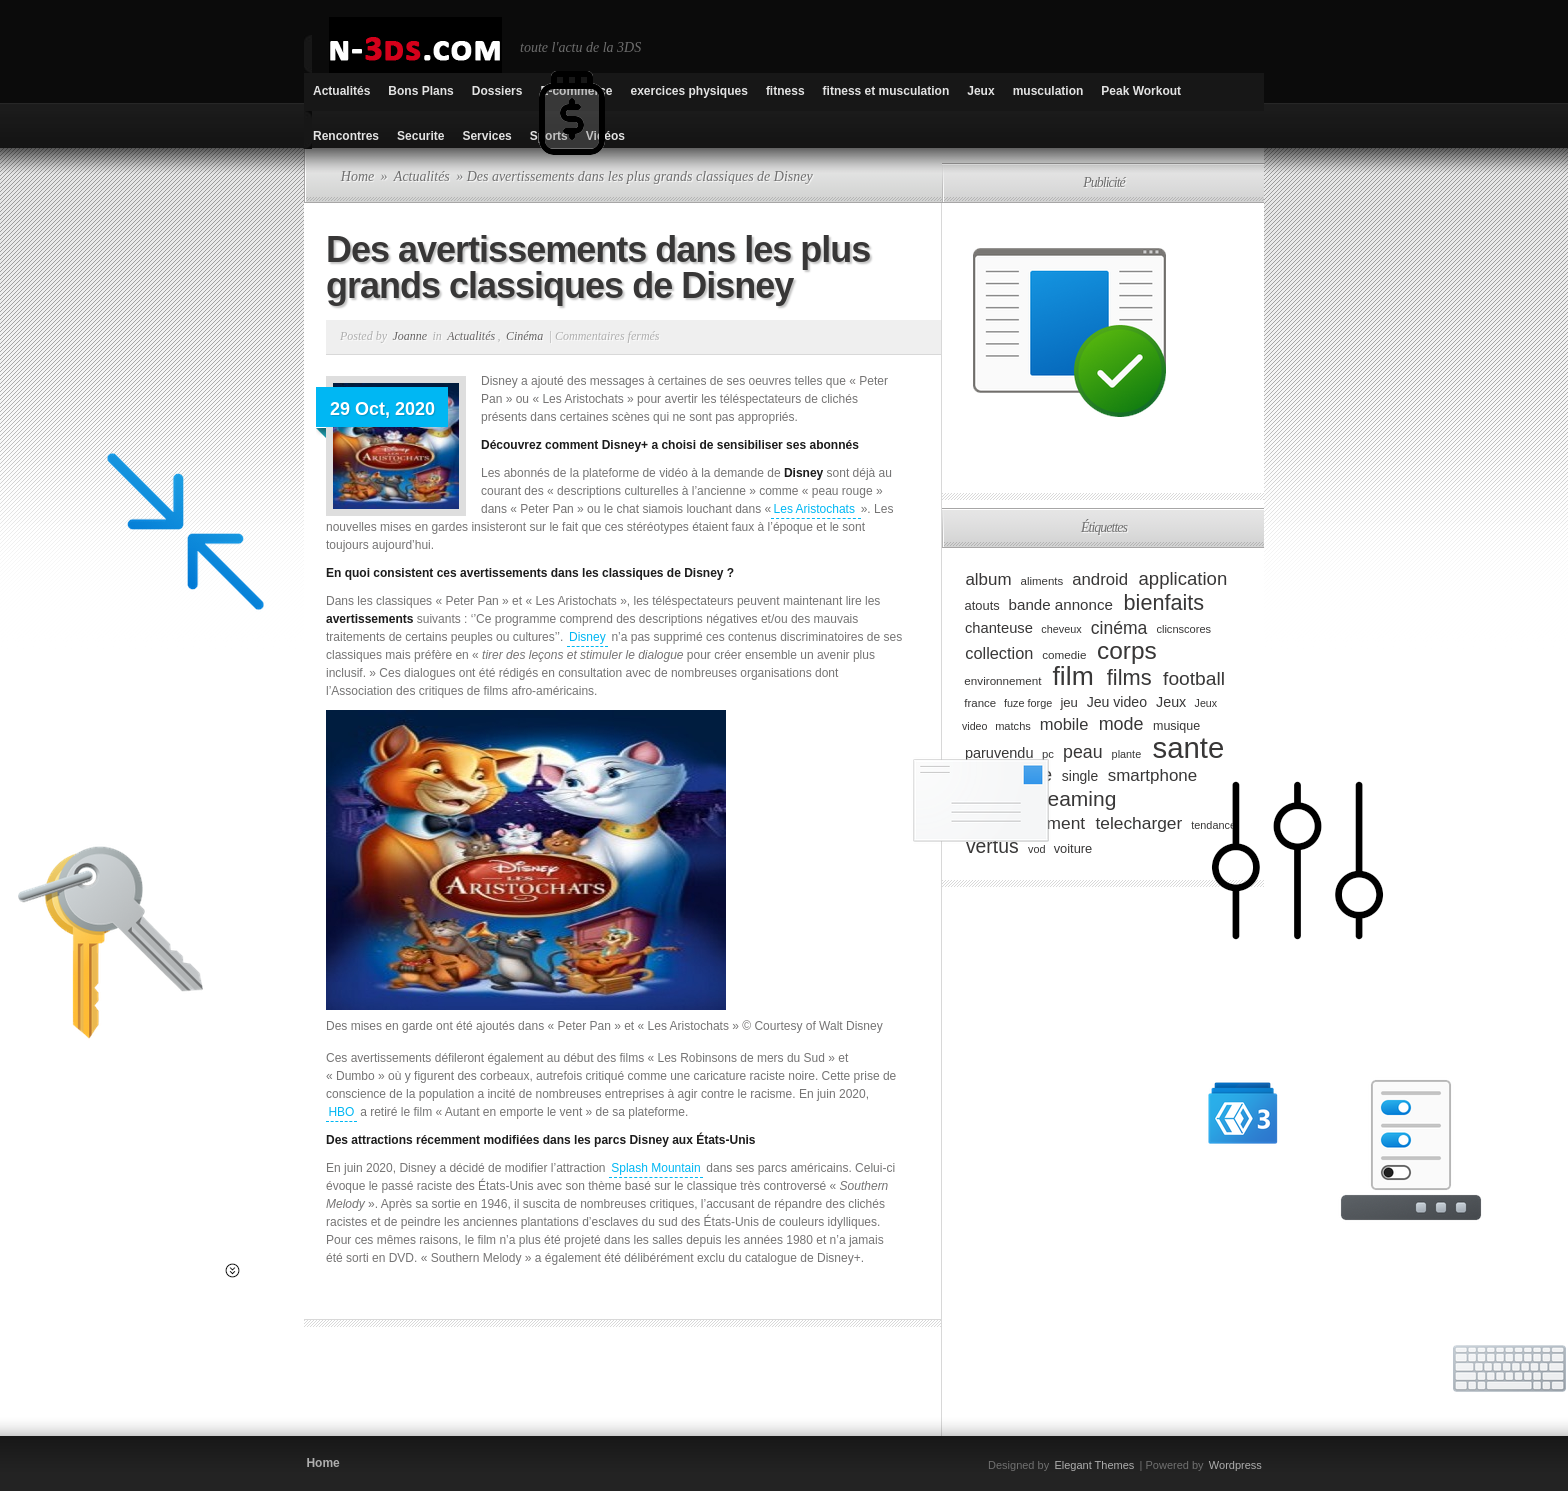 This screenshot has width=1568, height=1491. What do you see at coordinates (981, 801) in the screenshot?
I see `open your email inbox` at bounding box center [981, 801].